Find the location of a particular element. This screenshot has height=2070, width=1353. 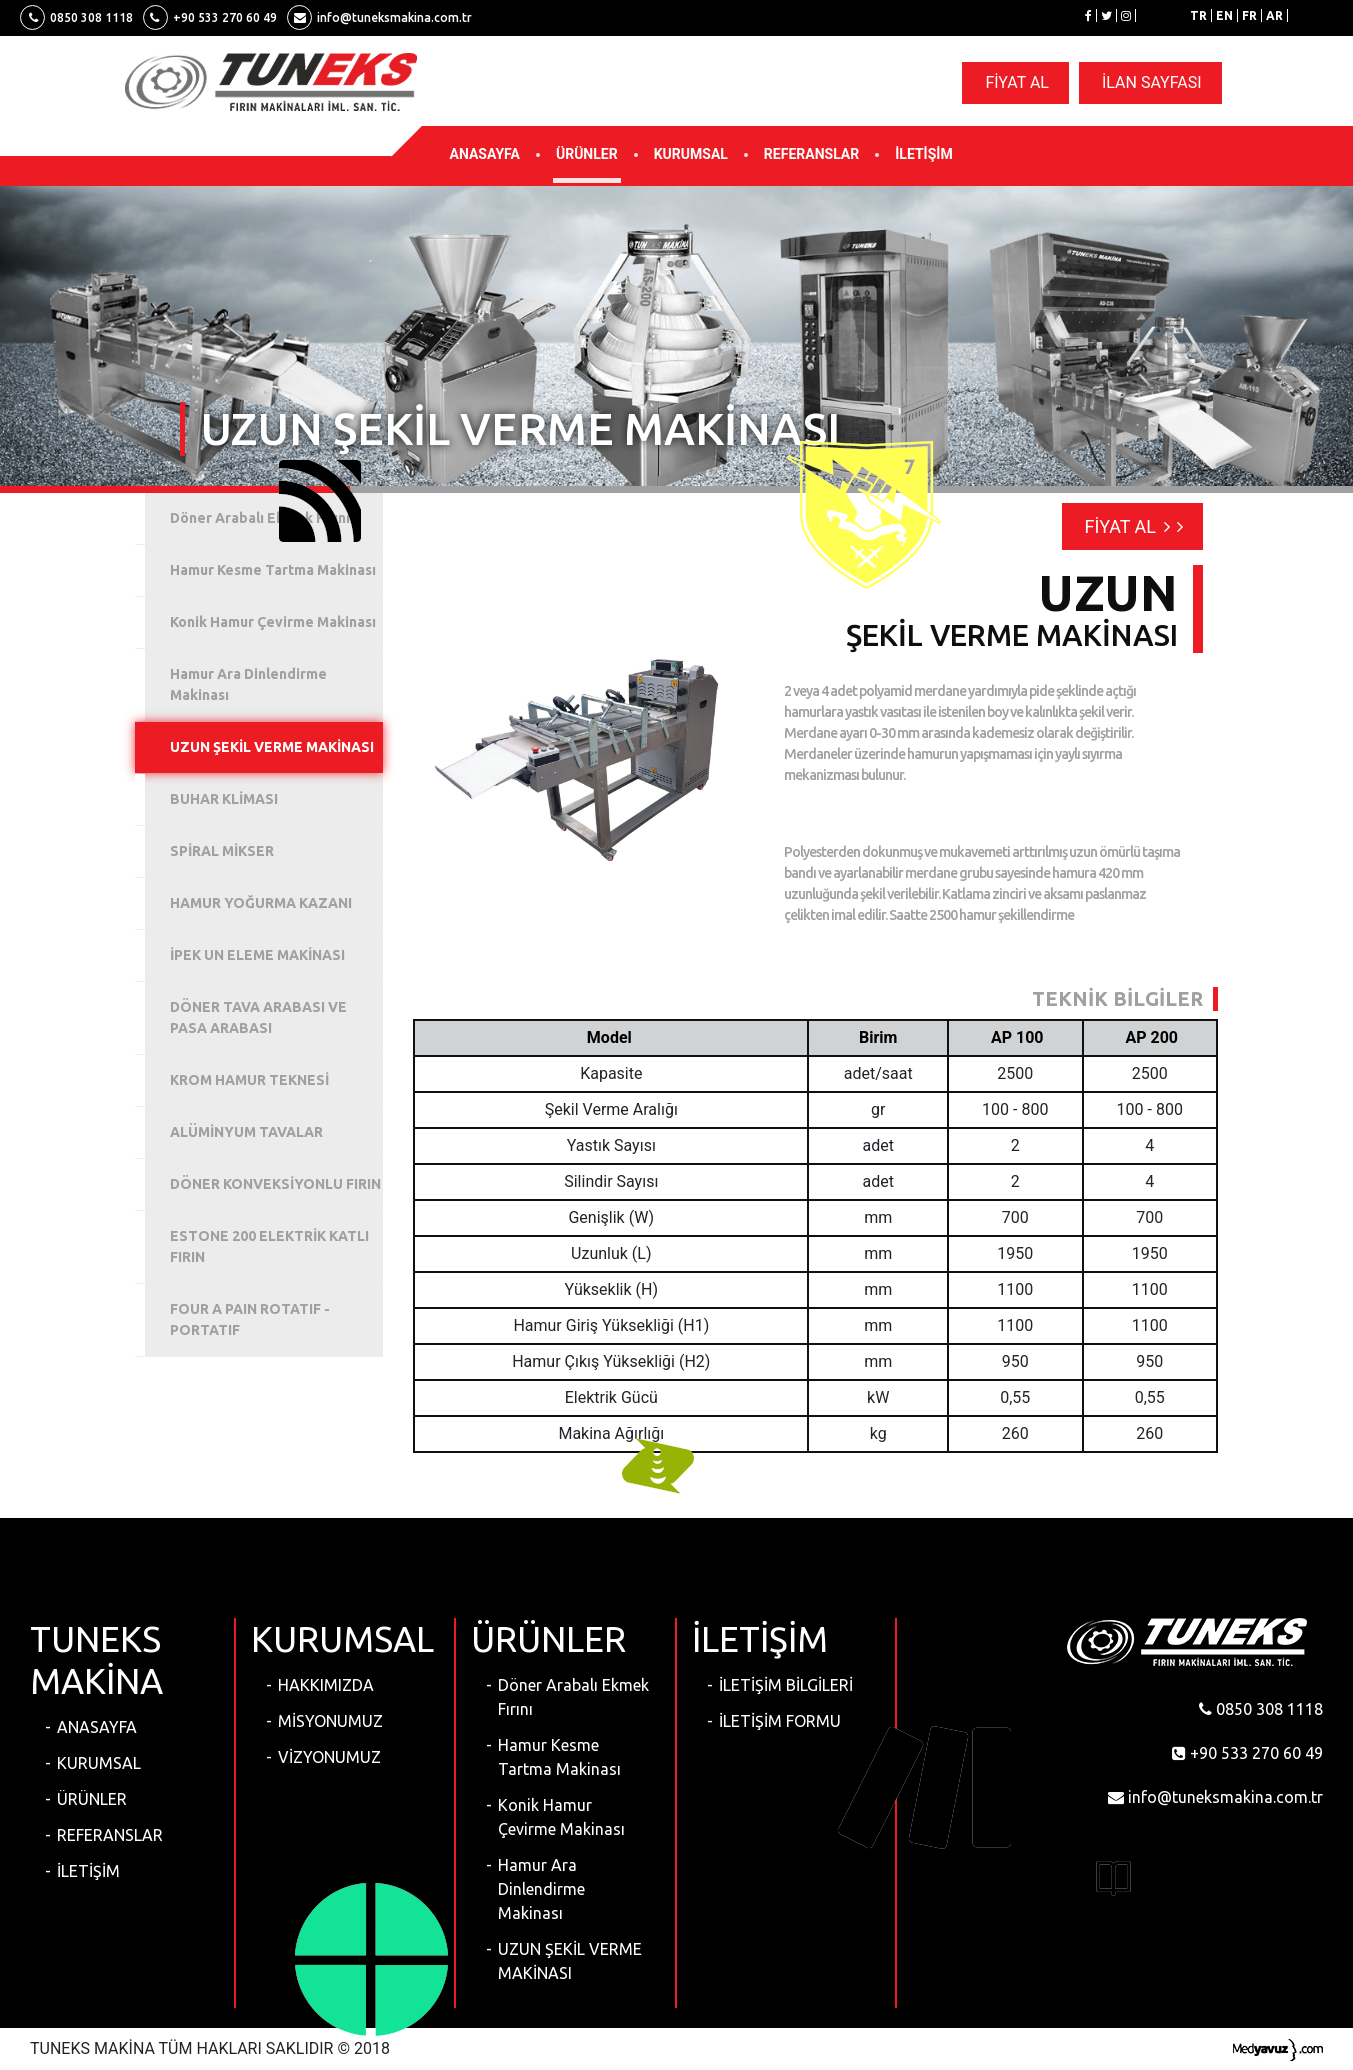

Make automation platform logo is located at coordinates (924, 1787).